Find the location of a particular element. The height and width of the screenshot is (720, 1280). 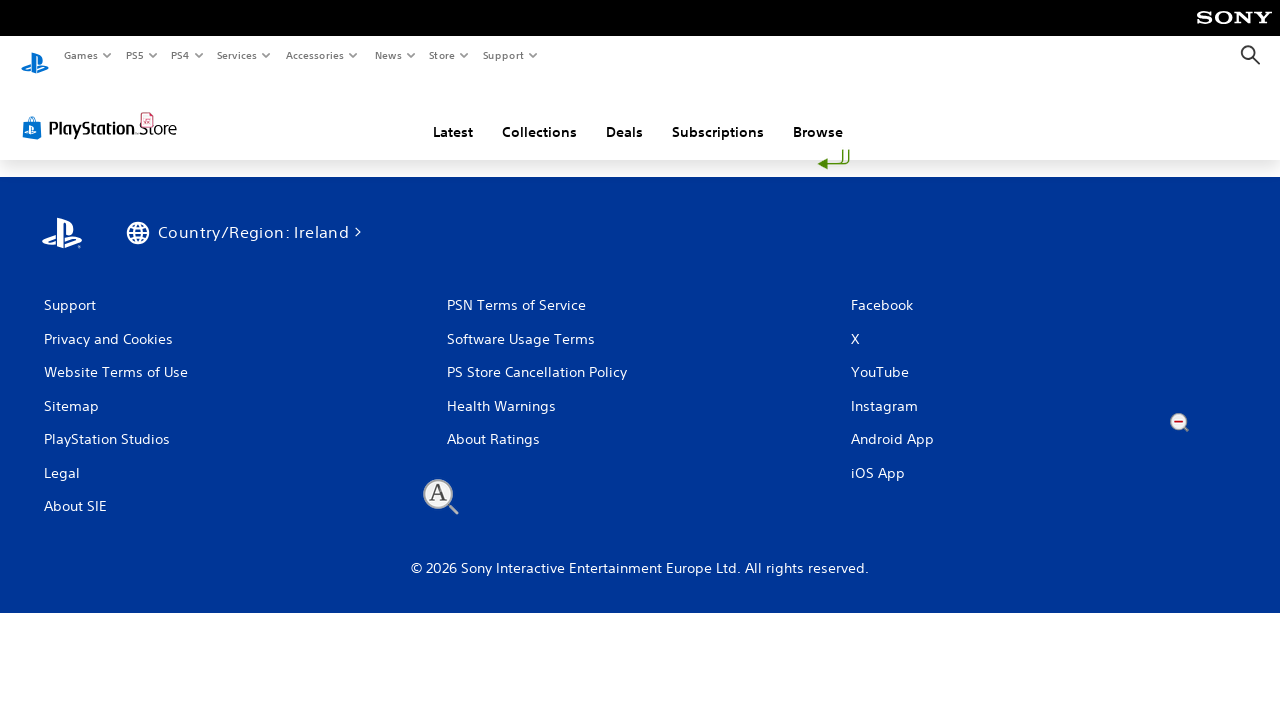

search for text or content is located at coordinates (440, 496).